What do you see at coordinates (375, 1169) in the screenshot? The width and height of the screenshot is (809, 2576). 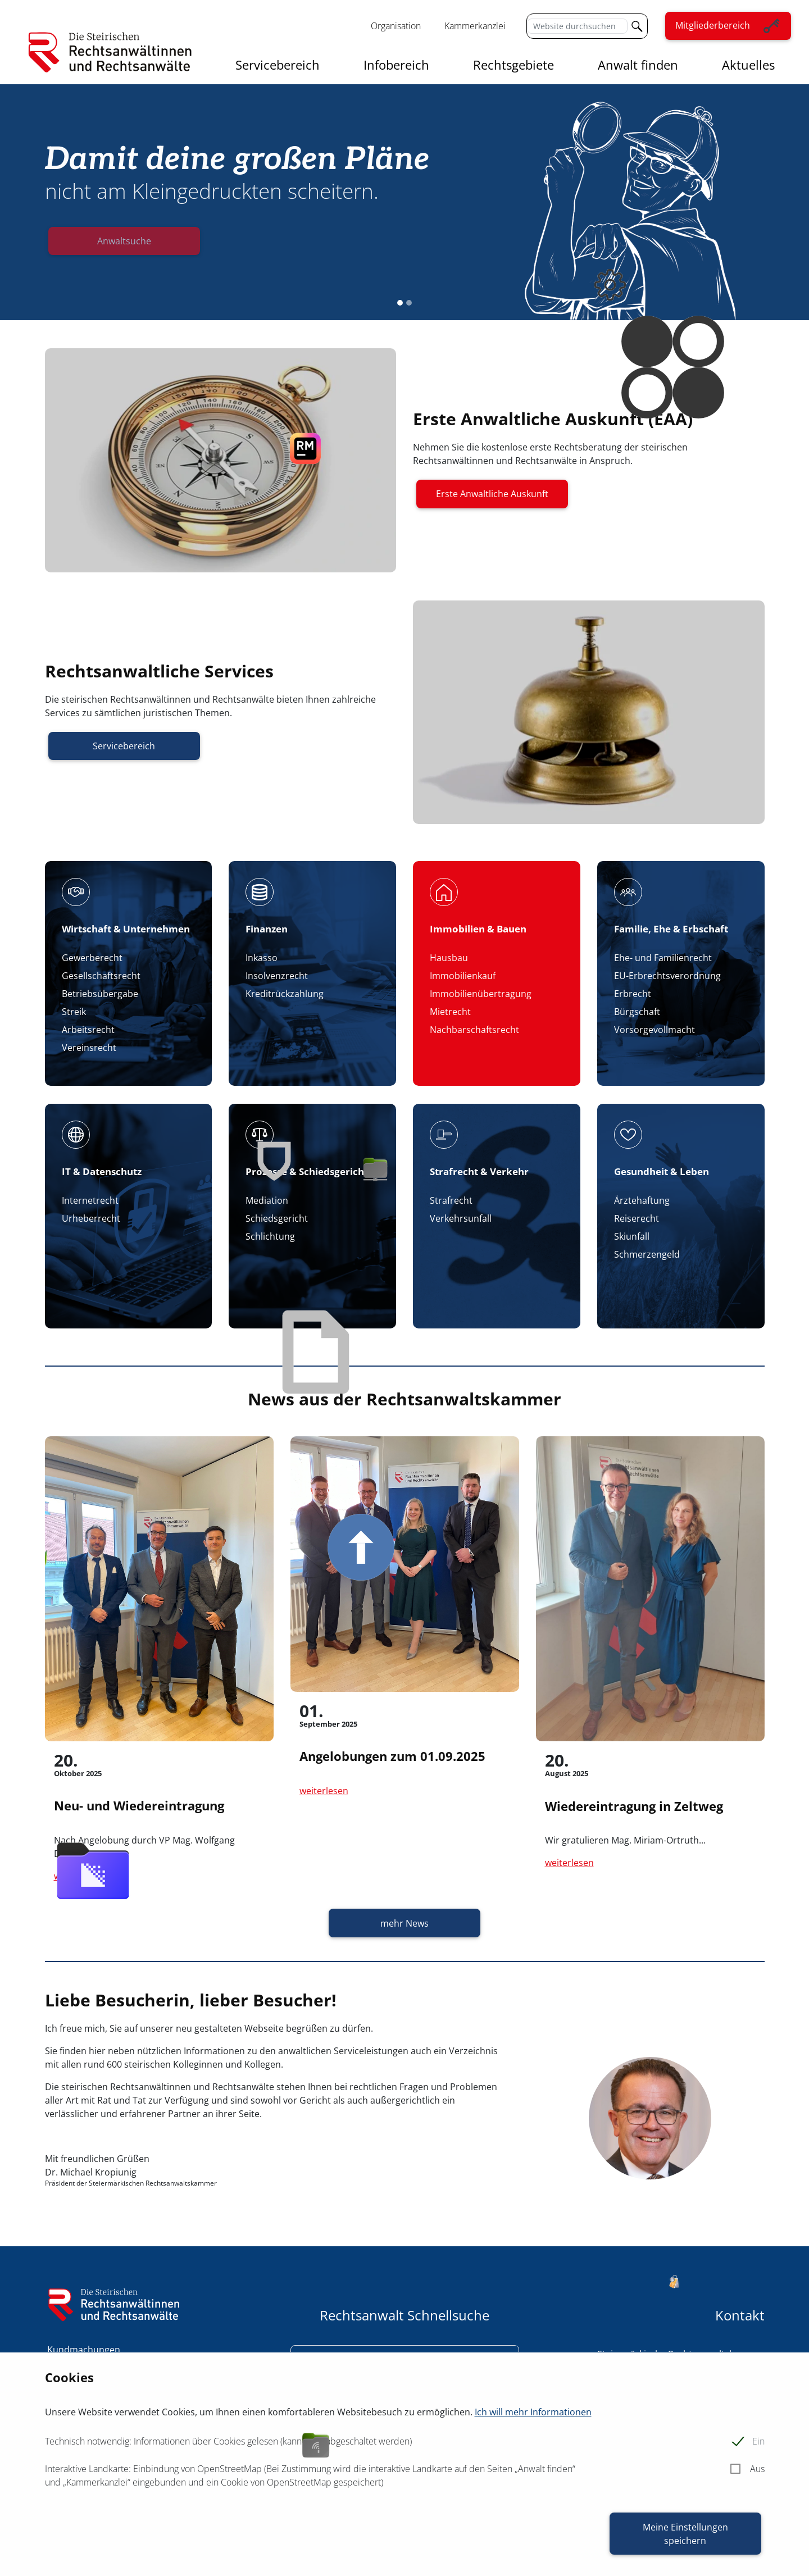 I see `access a remote or network folder` at bounding box center [375, 1169].